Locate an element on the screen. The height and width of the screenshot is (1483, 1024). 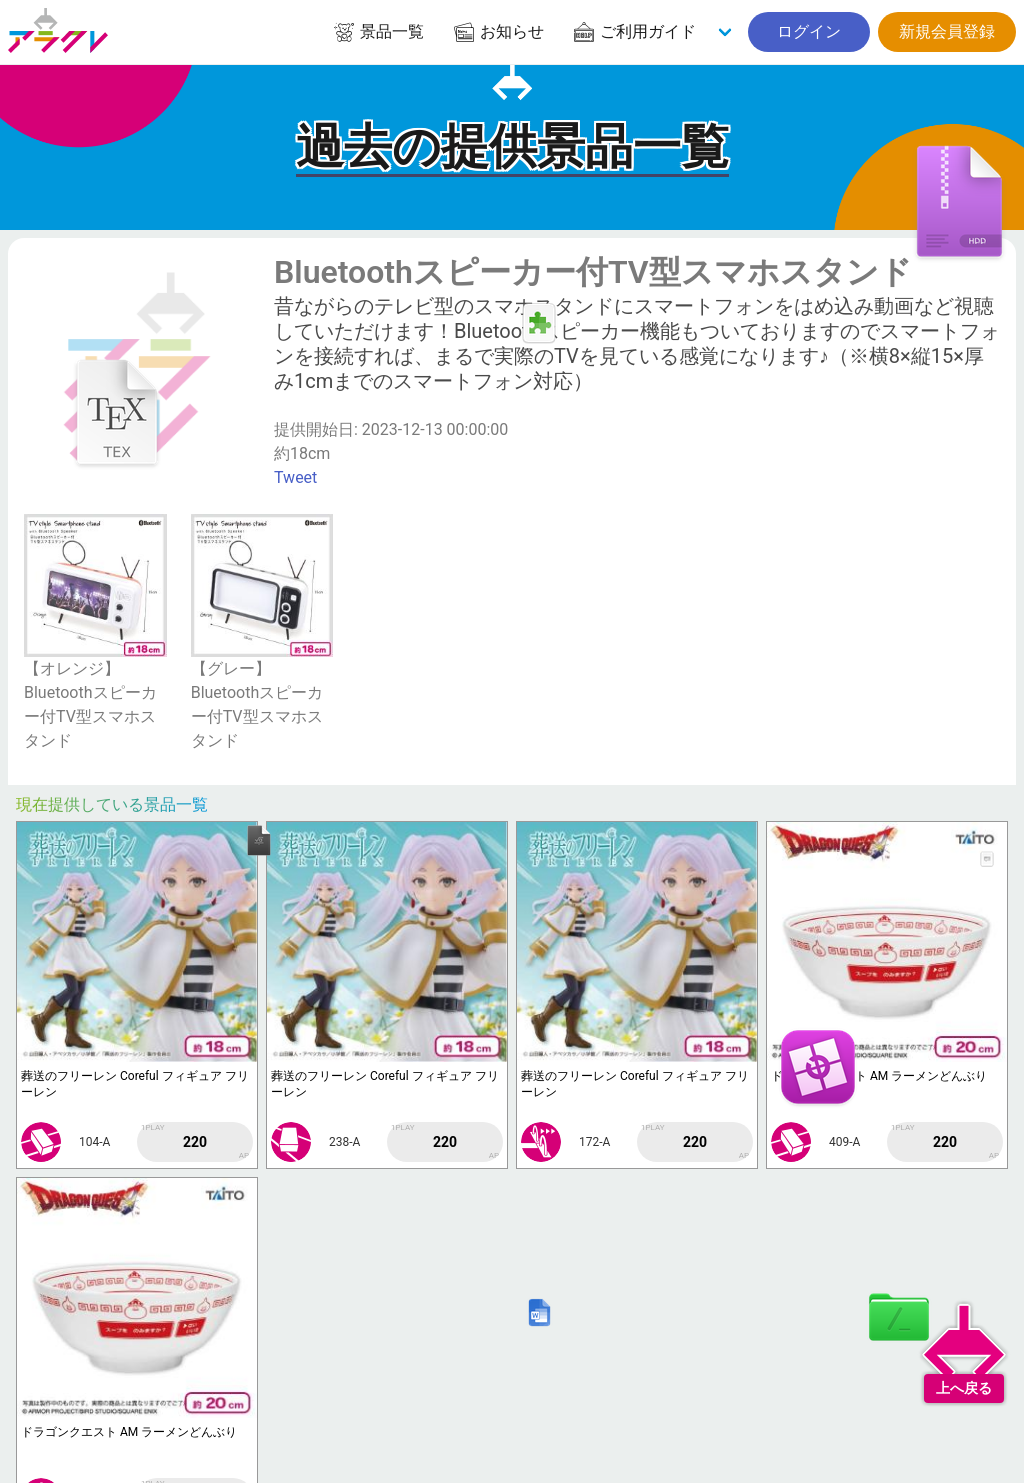
microdvd subtitle file is located at coordinates (987, 859).